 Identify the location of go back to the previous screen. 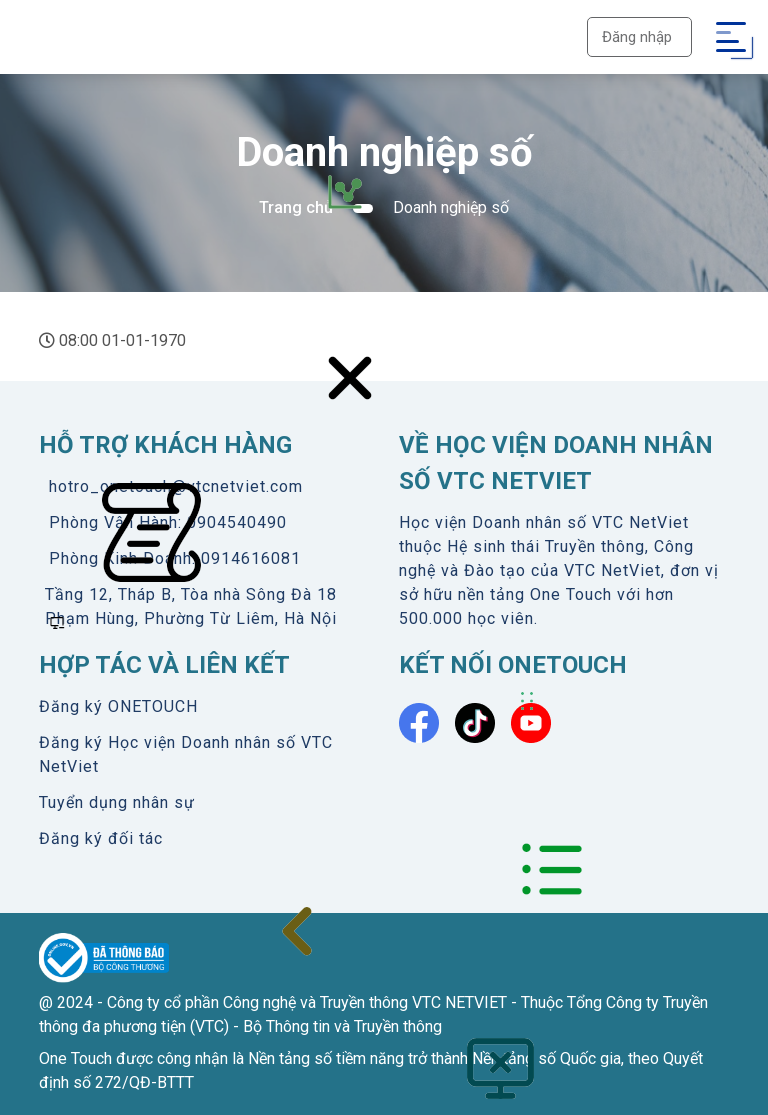
(297, 931).